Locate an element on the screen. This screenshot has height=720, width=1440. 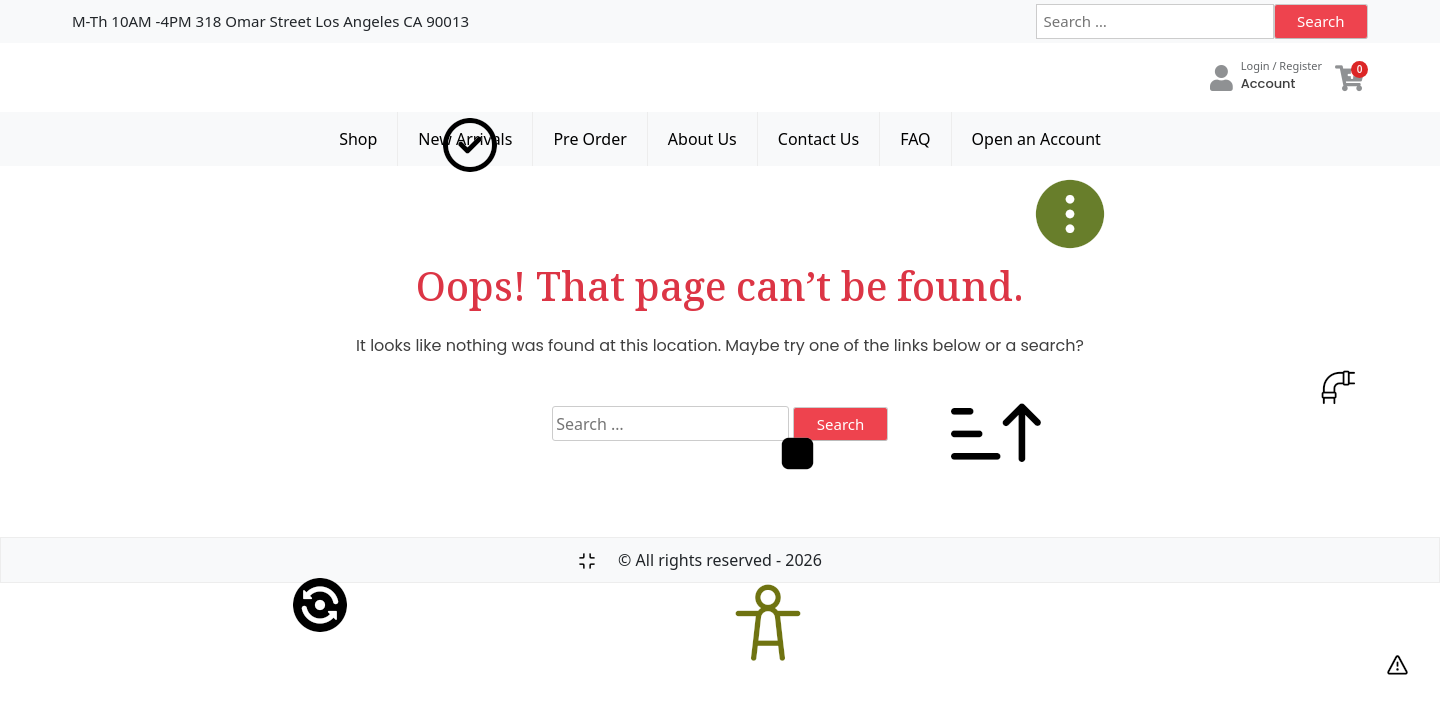
represents plumbing or pipeline functionality is located at coordinates (1337, 386).